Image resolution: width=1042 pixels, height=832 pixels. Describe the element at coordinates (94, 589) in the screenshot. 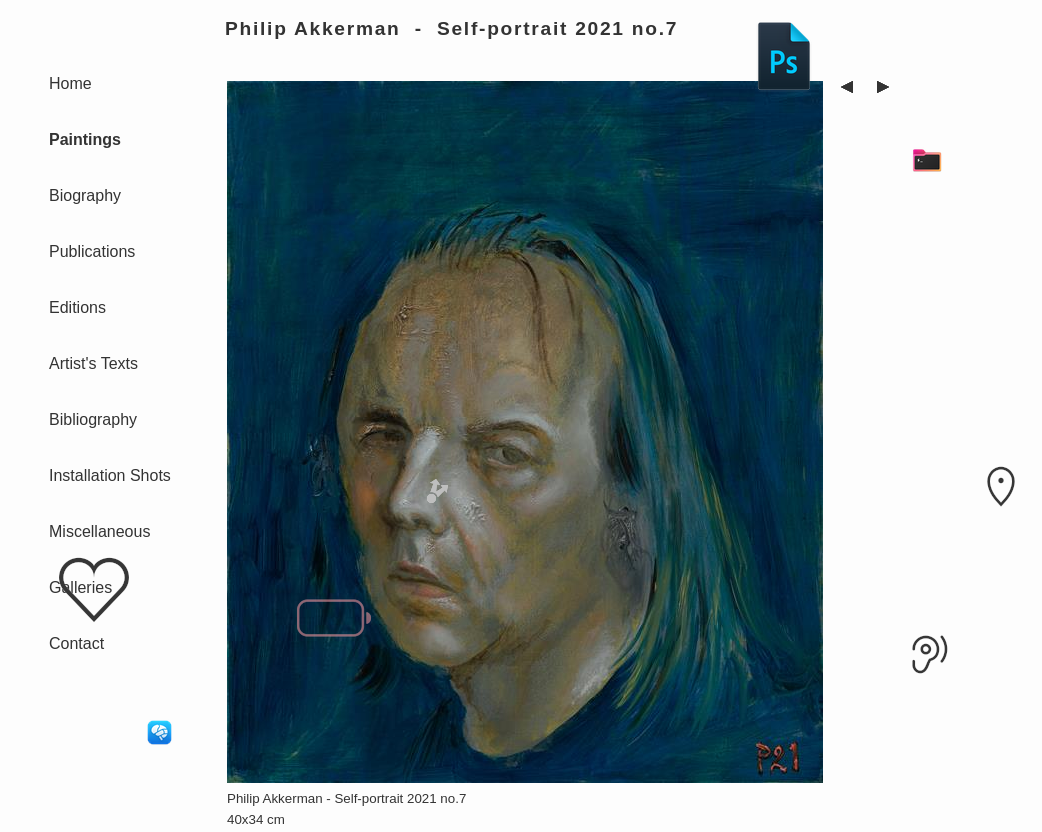

I see `view community or social applications` at that location.